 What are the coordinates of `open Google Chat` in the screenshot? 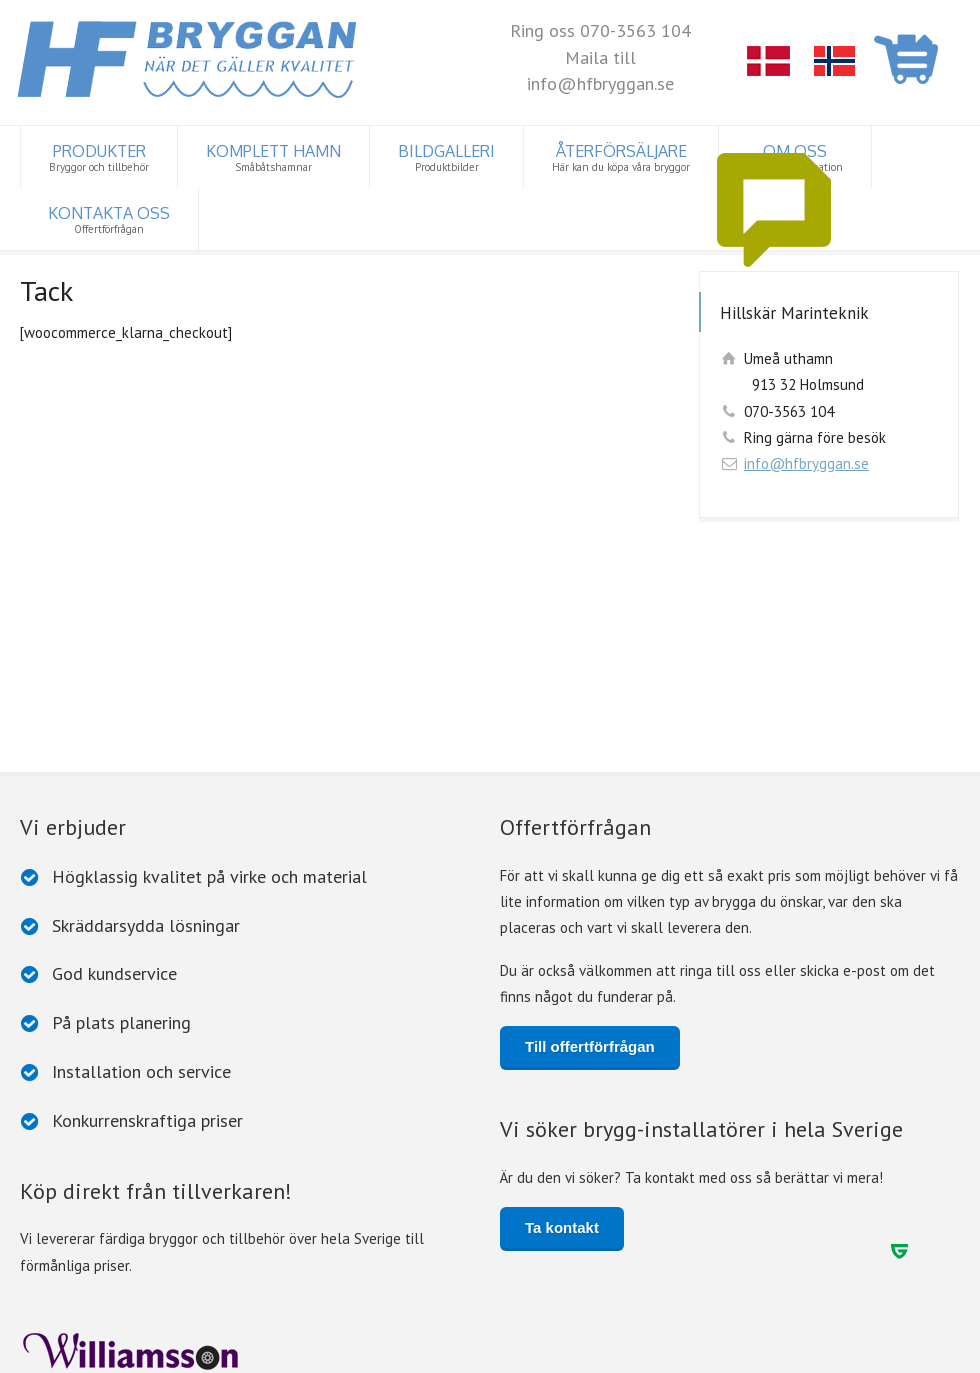 It's located at (774, 210).